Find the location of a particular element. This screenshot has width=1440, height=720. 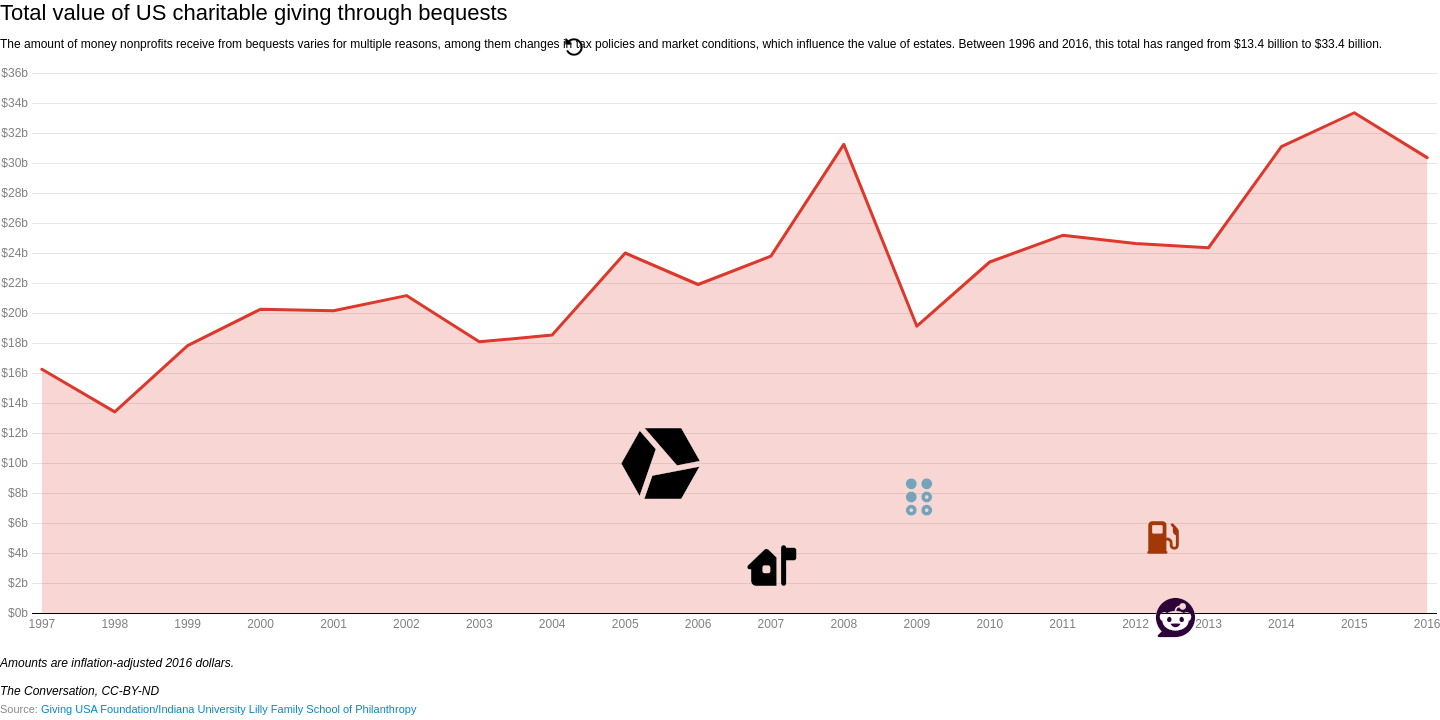

InstaLOD brand logo is located at coordinates (660, 463).